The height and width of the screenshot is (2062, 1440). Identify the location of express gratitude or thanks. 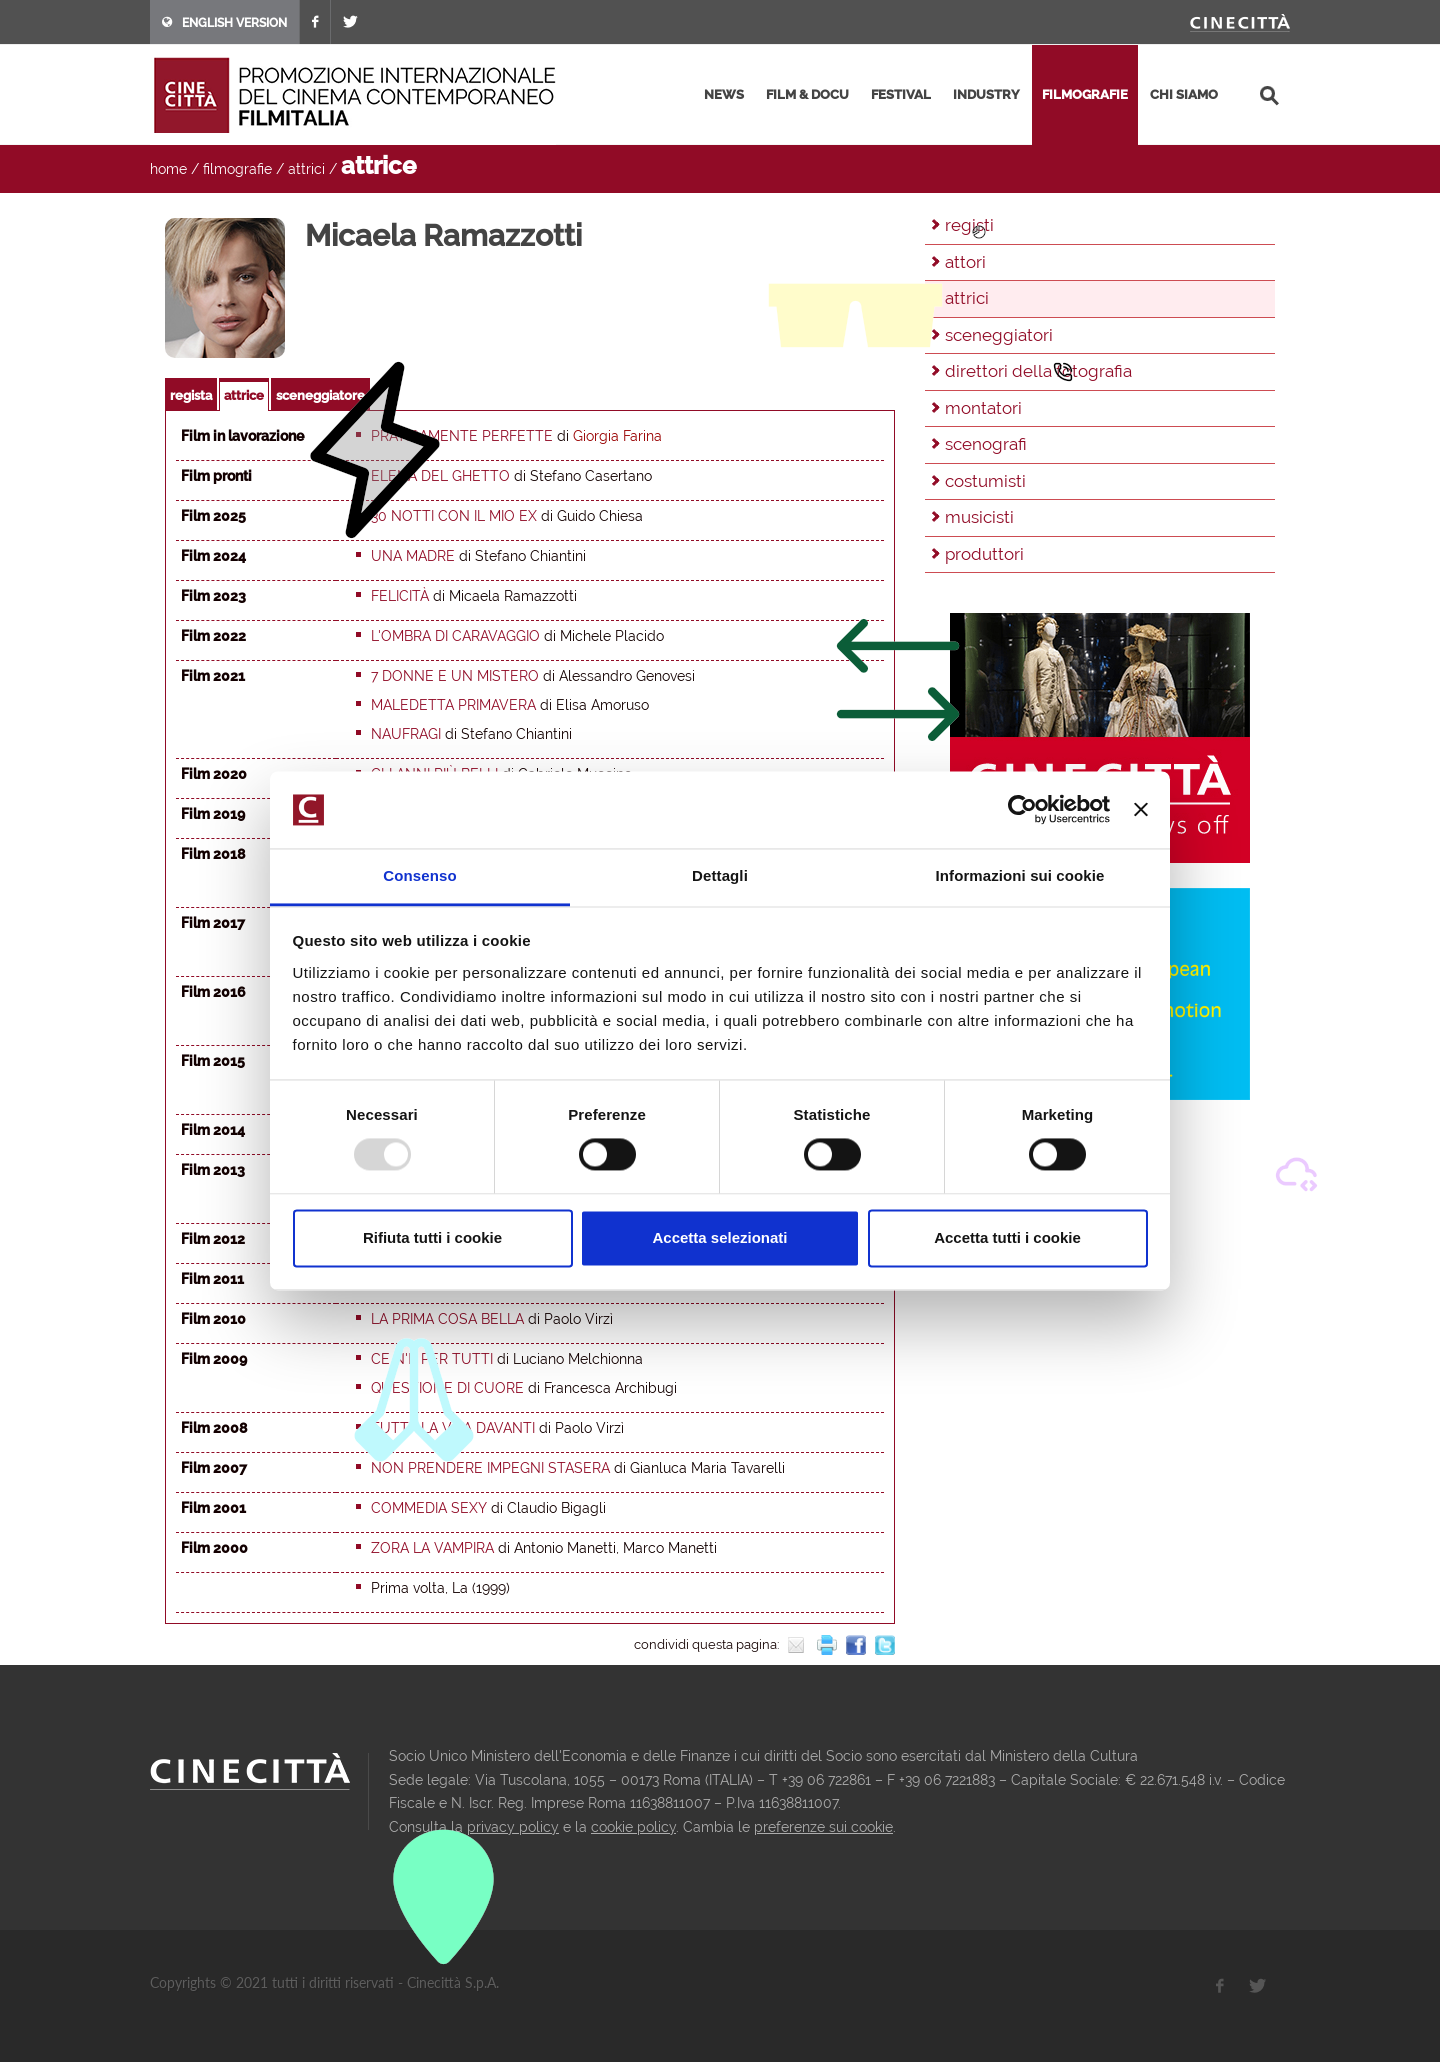
(414, 1402).